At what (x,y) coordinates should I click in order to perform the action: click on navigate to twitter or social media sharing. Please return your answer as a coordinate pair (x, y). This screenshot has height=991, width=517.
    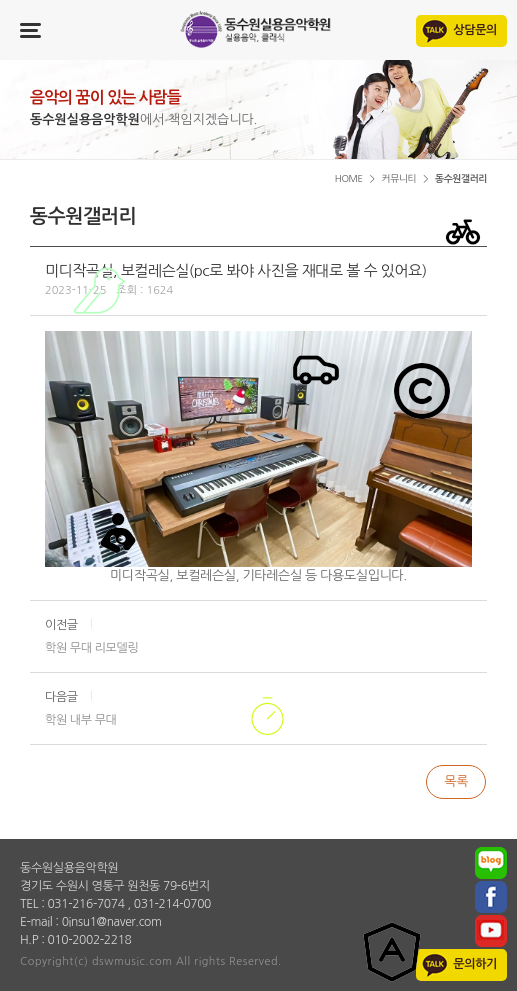
    Looking at the image, I should click on (100, 292).